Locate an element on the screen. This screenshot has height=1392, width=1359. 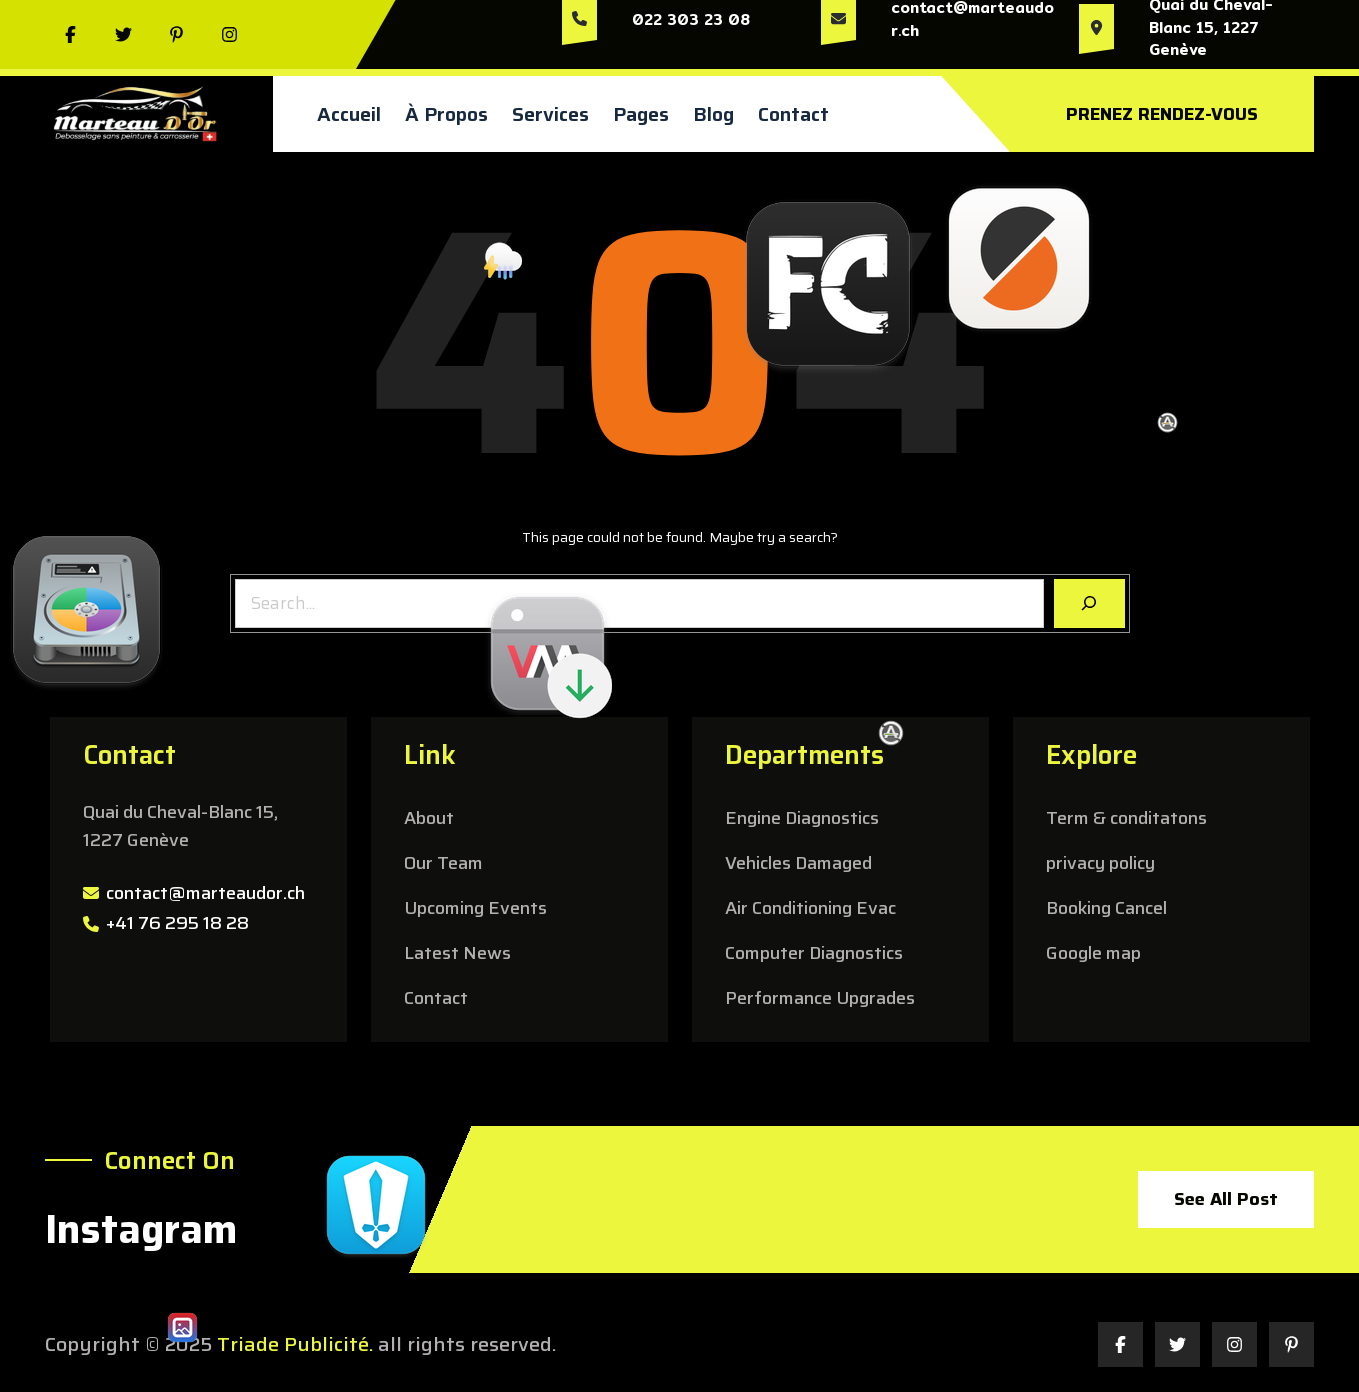
install a new virtual machine is located at coordinates (548, 655).